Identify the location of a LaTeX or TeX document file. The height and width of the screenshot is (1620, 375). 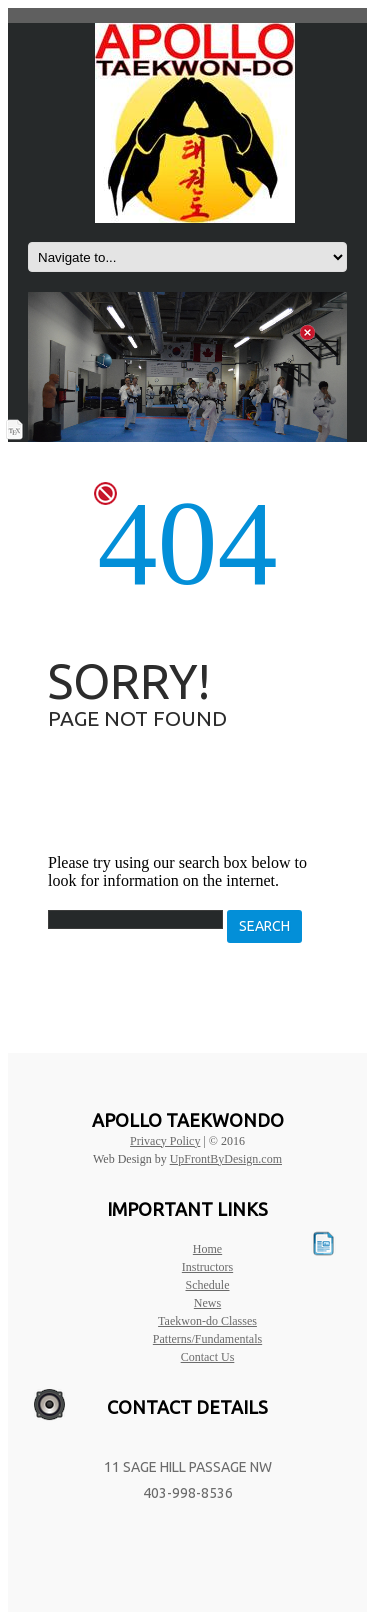
(14, 429).